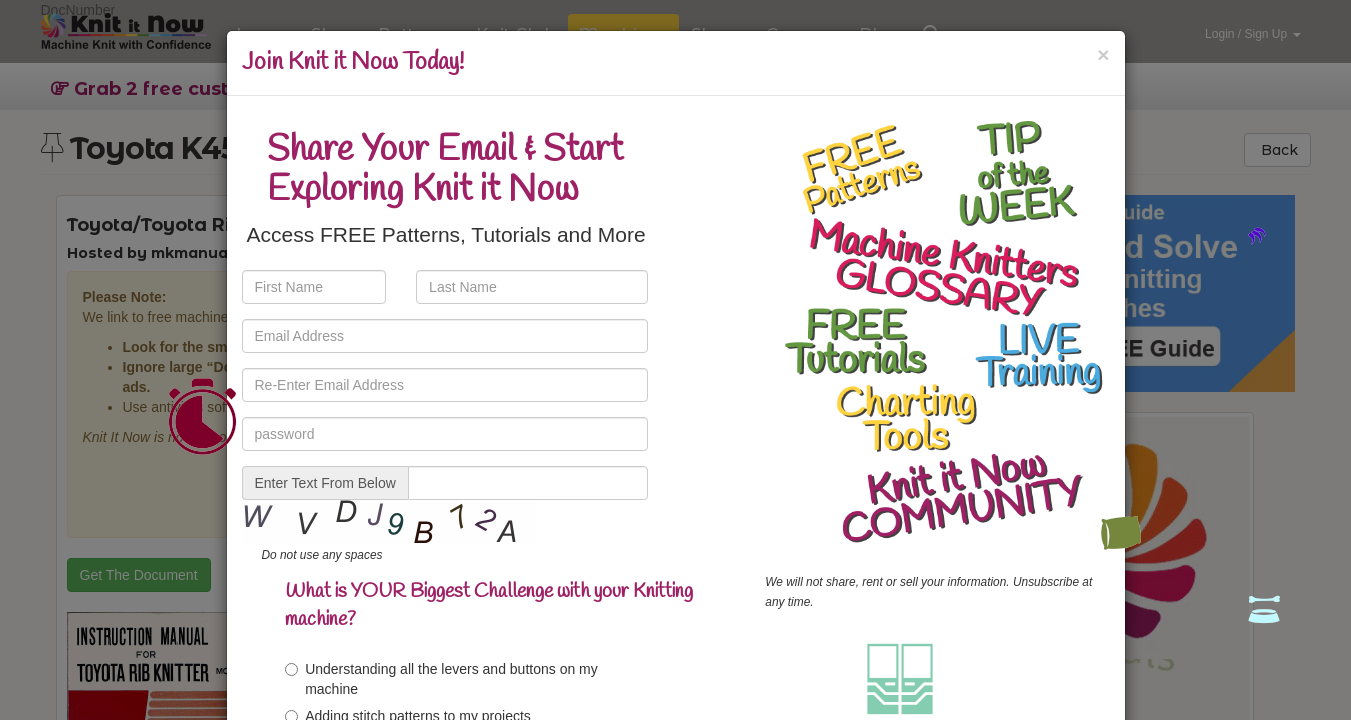 The height and width of the screenshot is (720, 1351). I want to click on access pet feeding schedule, so click(1264, 608).